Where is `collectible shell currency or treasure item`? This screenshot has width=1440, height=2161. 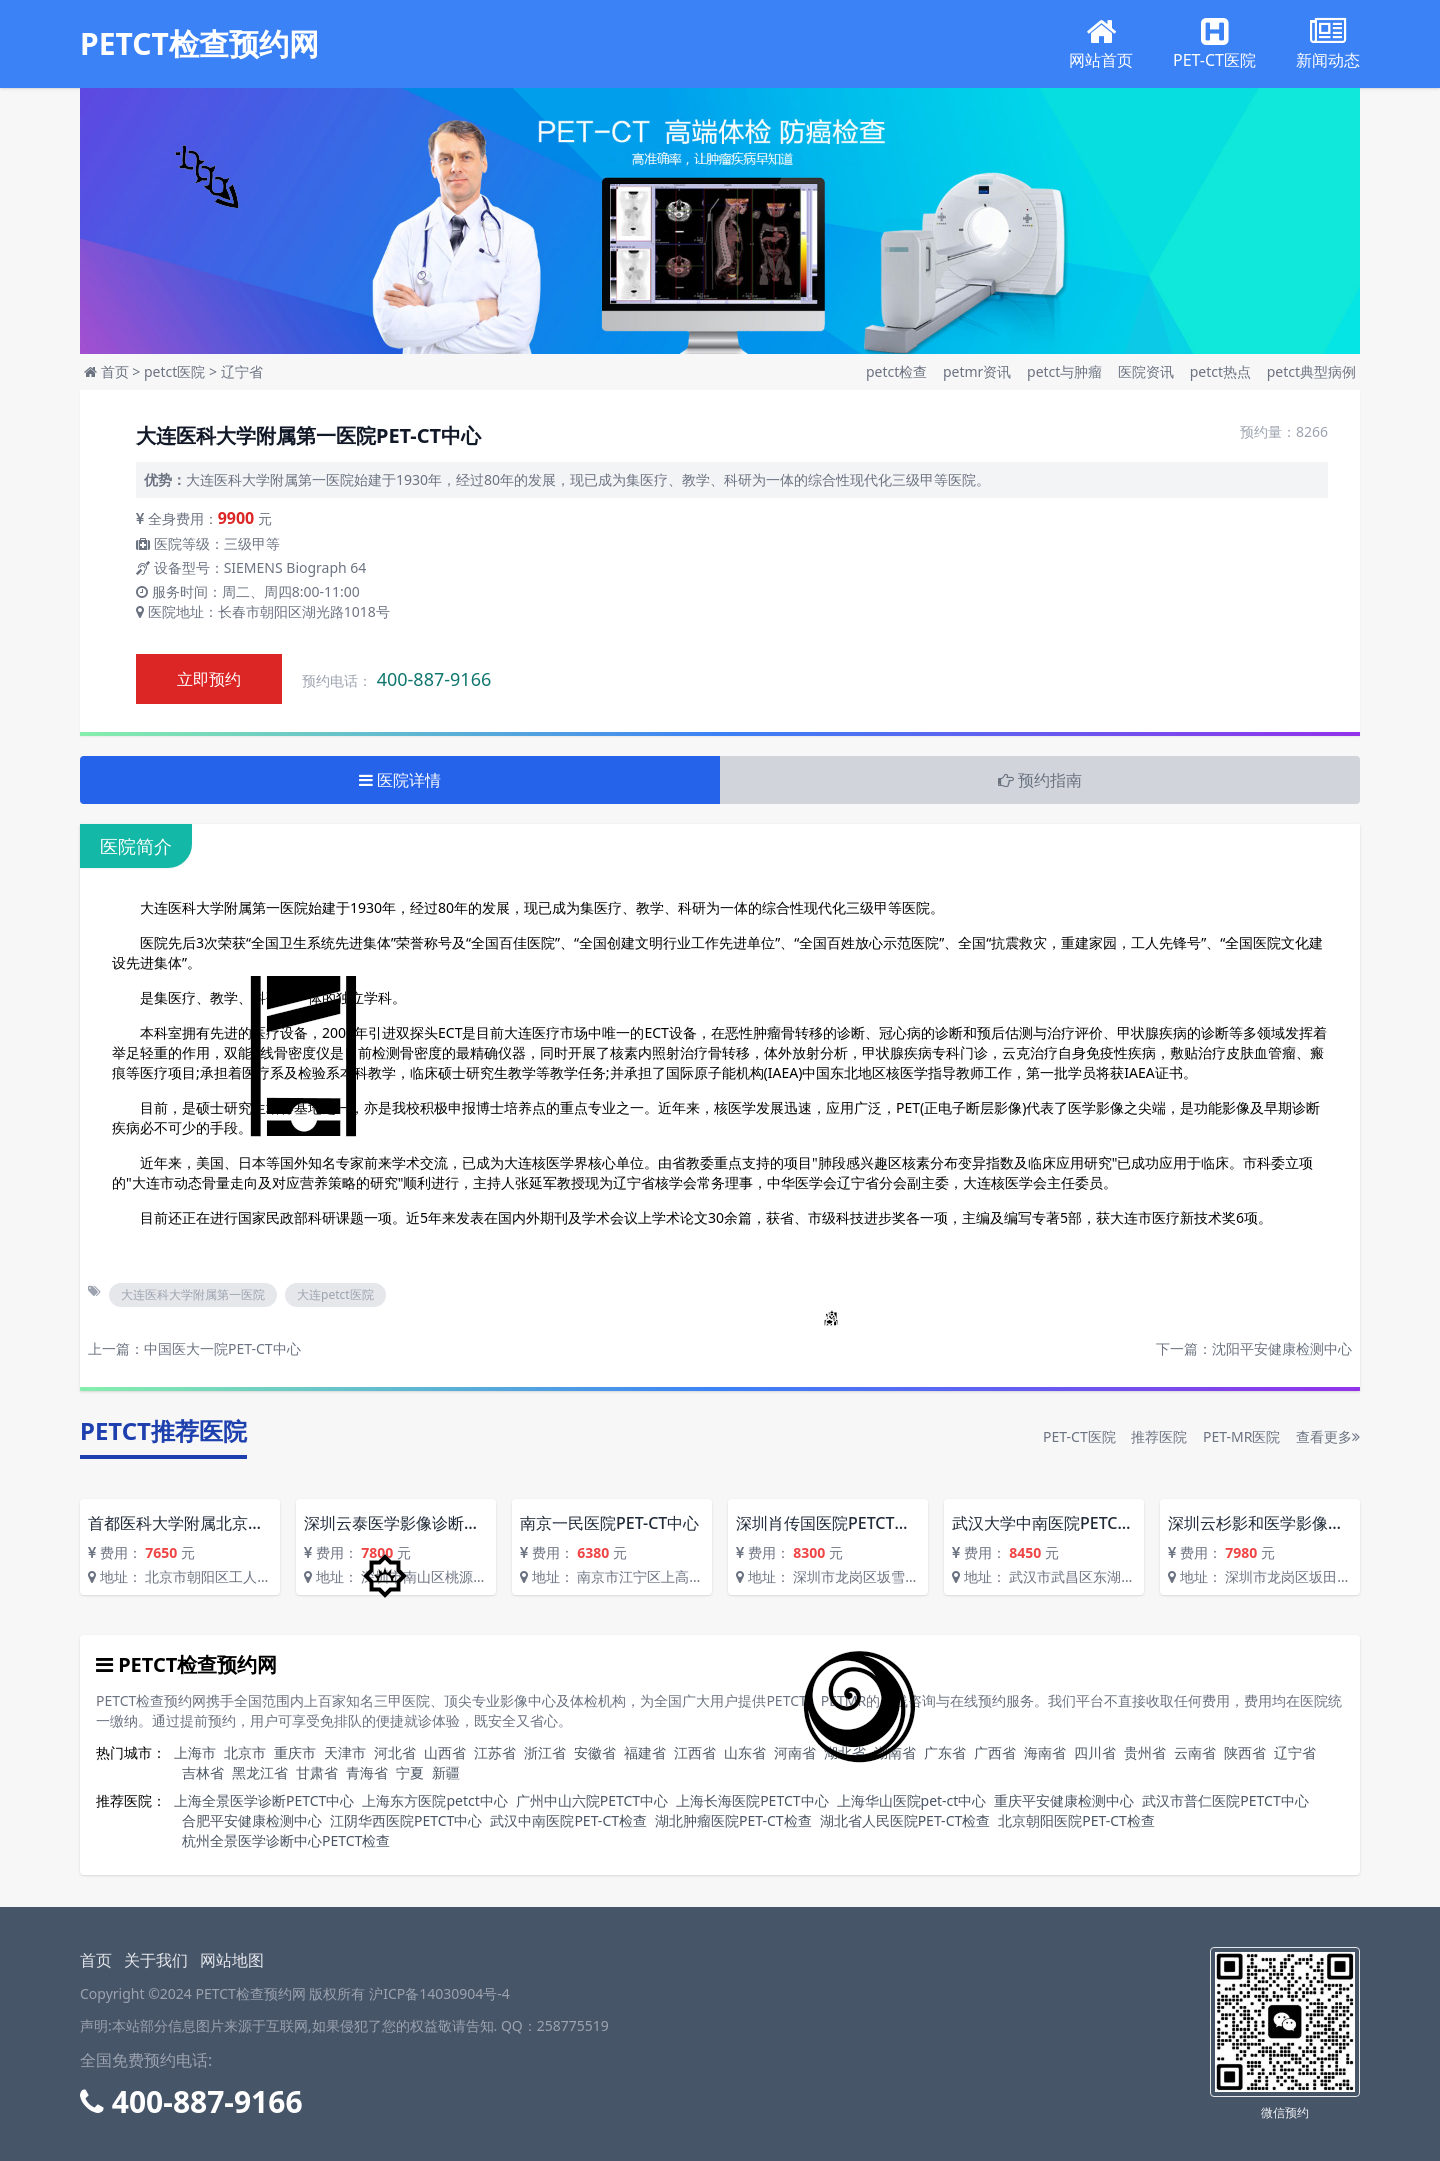
collectible shell currency or treasure item is located at coordinates (859, 1706).